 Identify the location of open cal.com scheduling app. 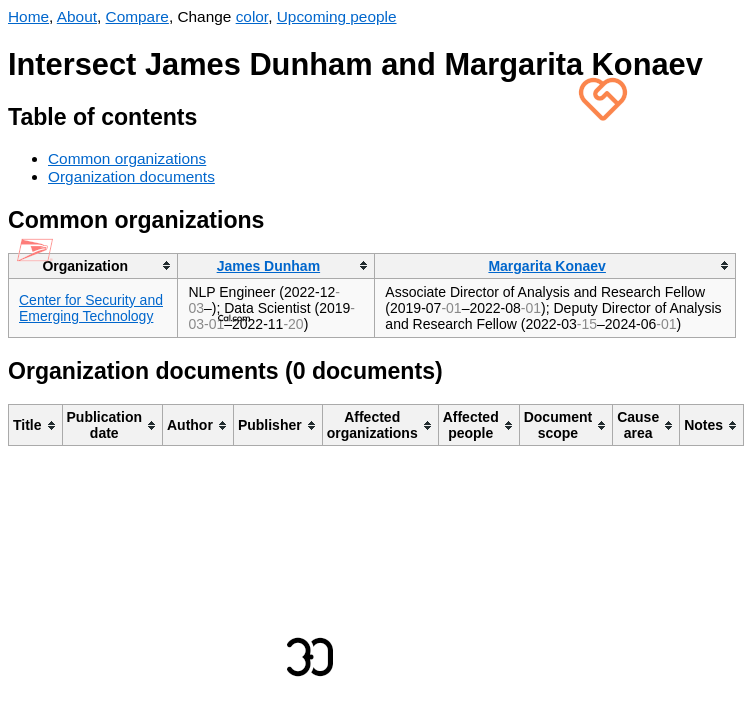
(234, 318).